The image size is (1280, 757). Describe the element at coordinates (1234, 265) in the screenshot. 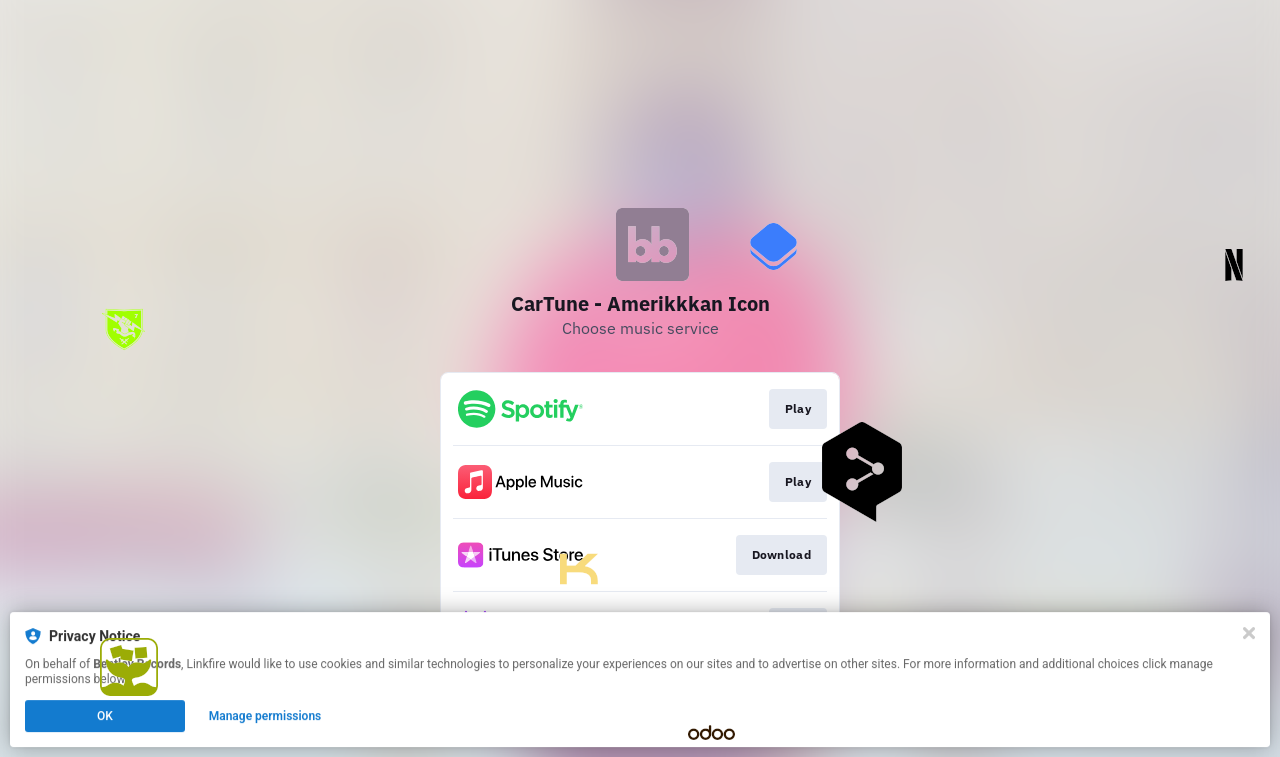

I see `open Netflix app` at that location.